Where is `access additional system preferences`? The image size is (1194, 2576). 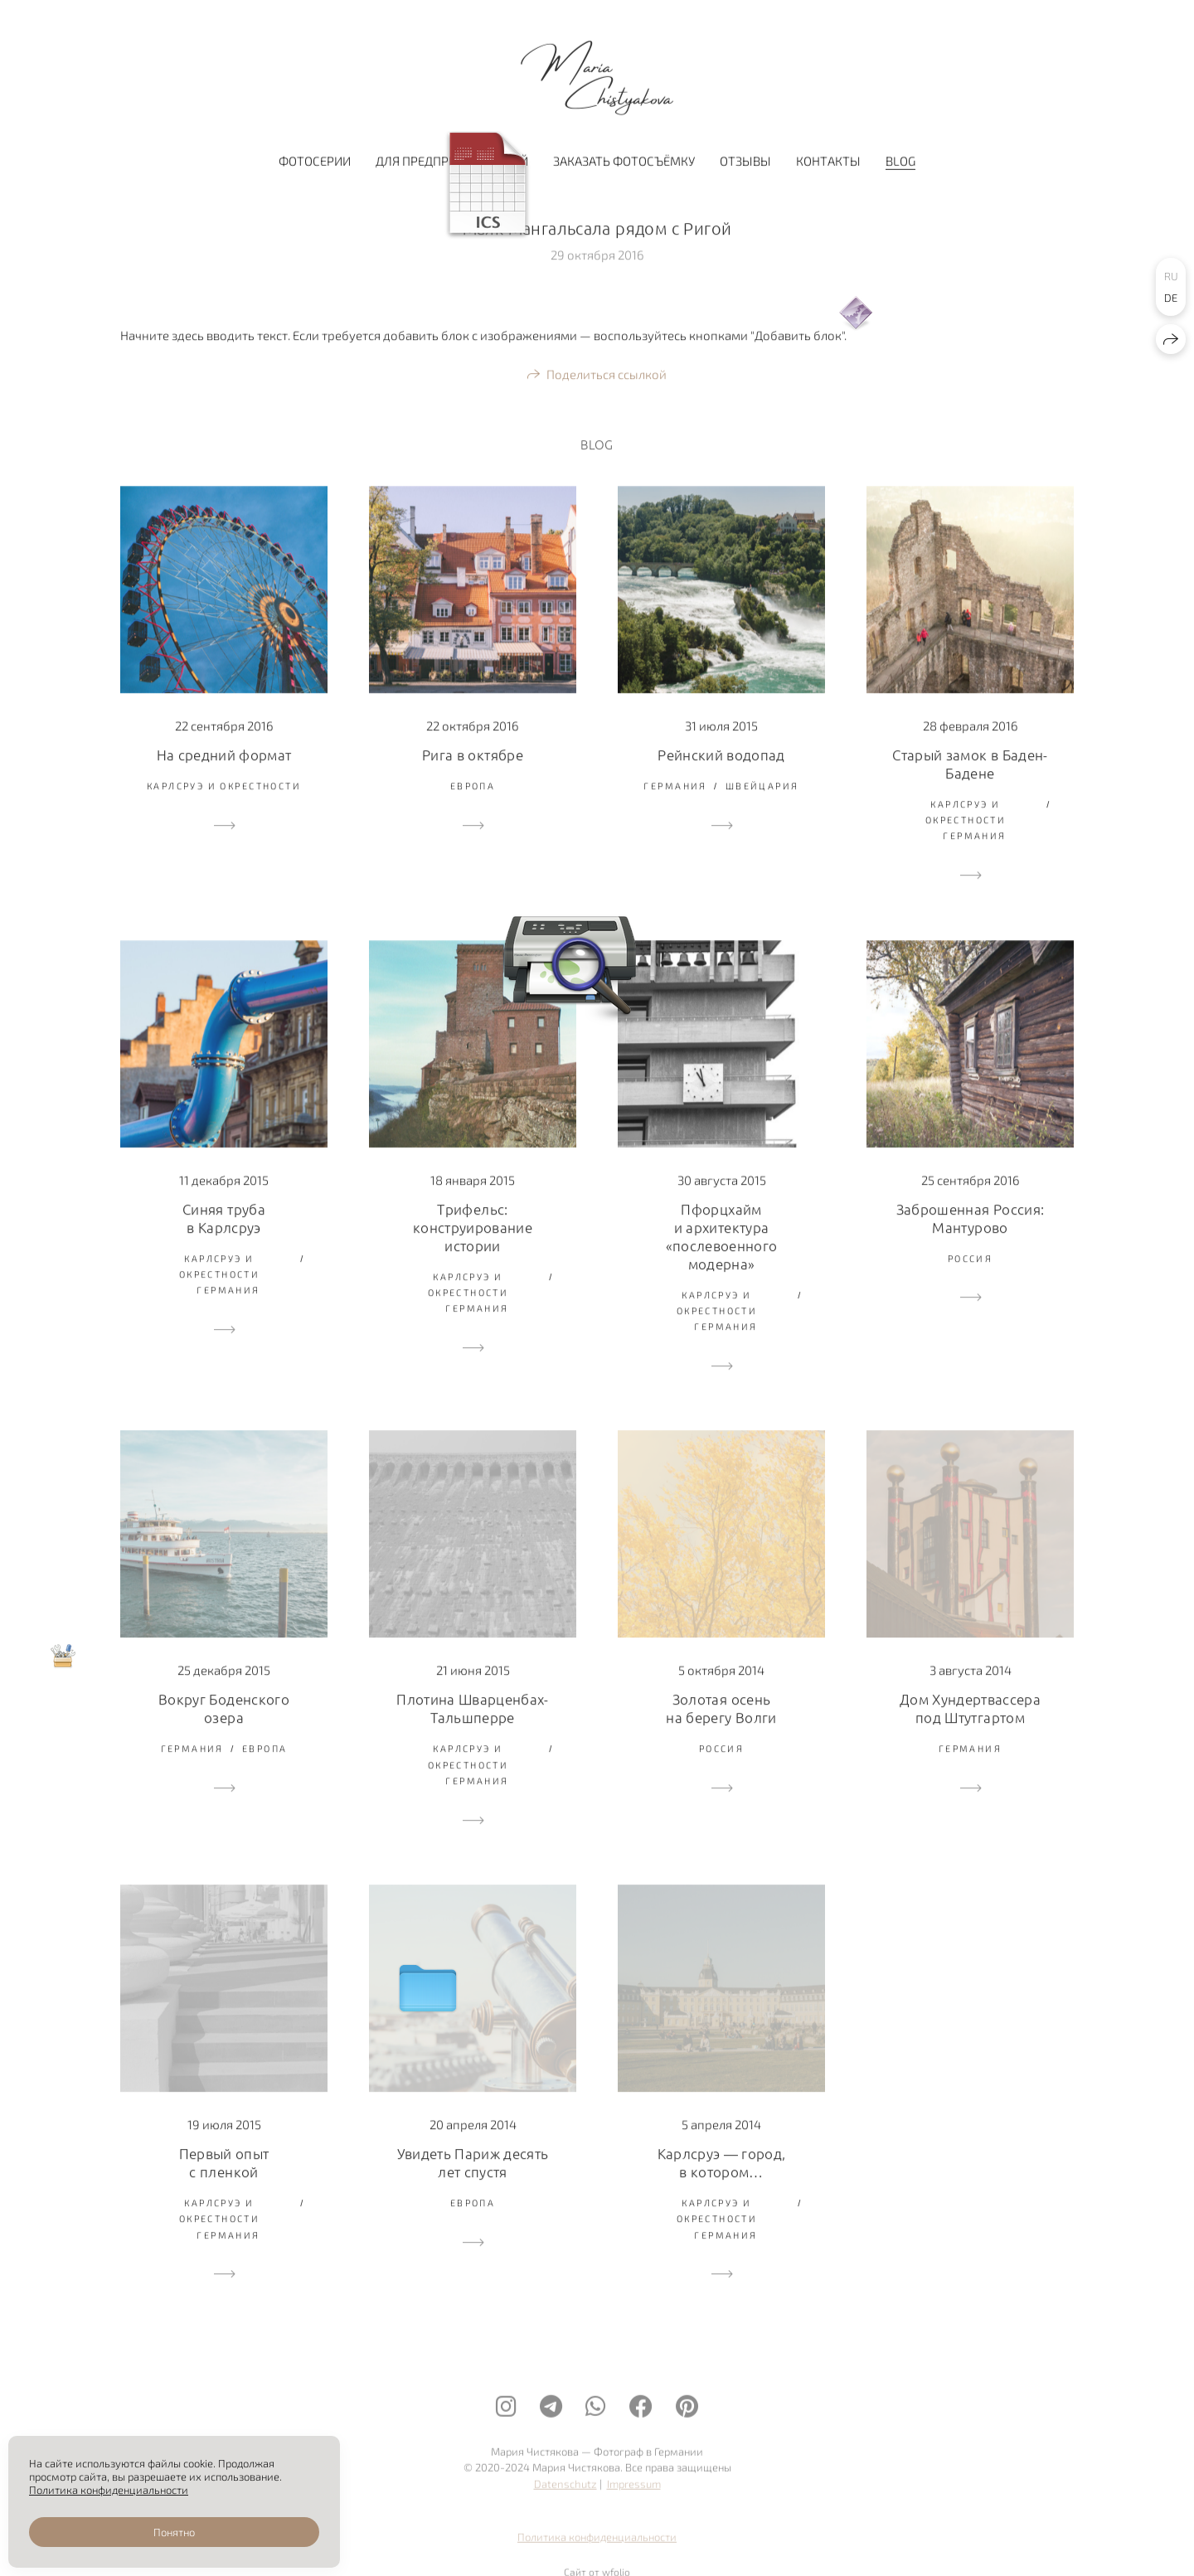
access additional system preferences is located at coordinates (63, 1657).